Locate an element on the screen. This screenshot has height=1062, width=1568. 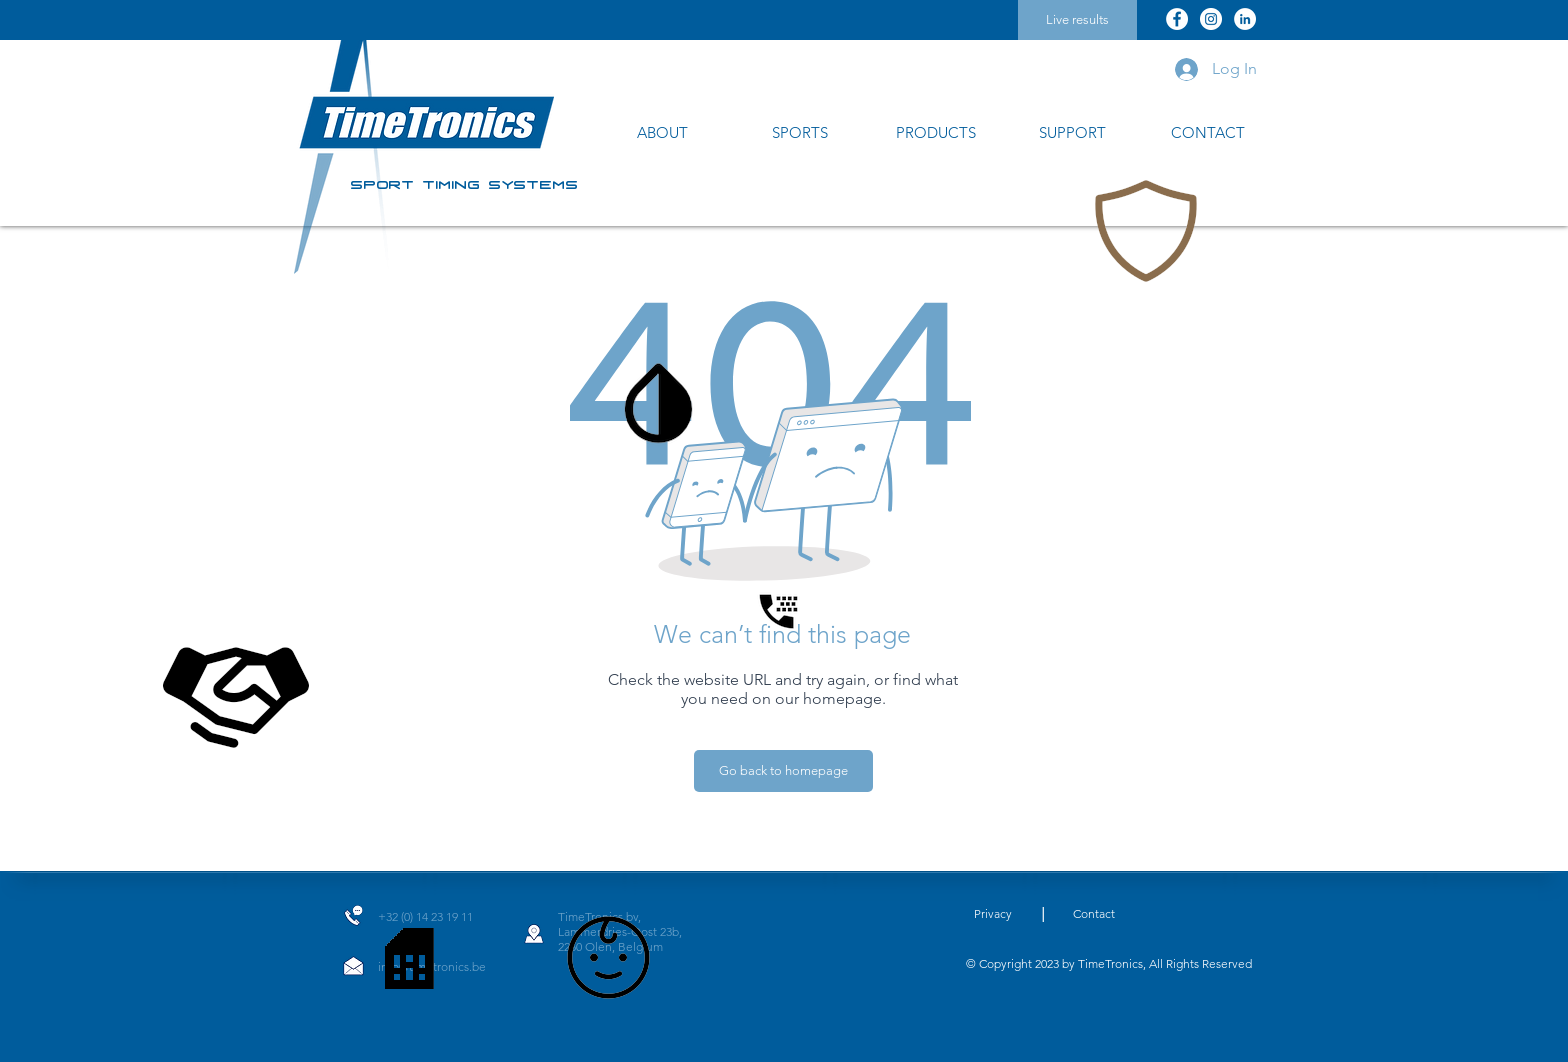
toggle color inversion or contrast settings is located at coordinates (658, 402).